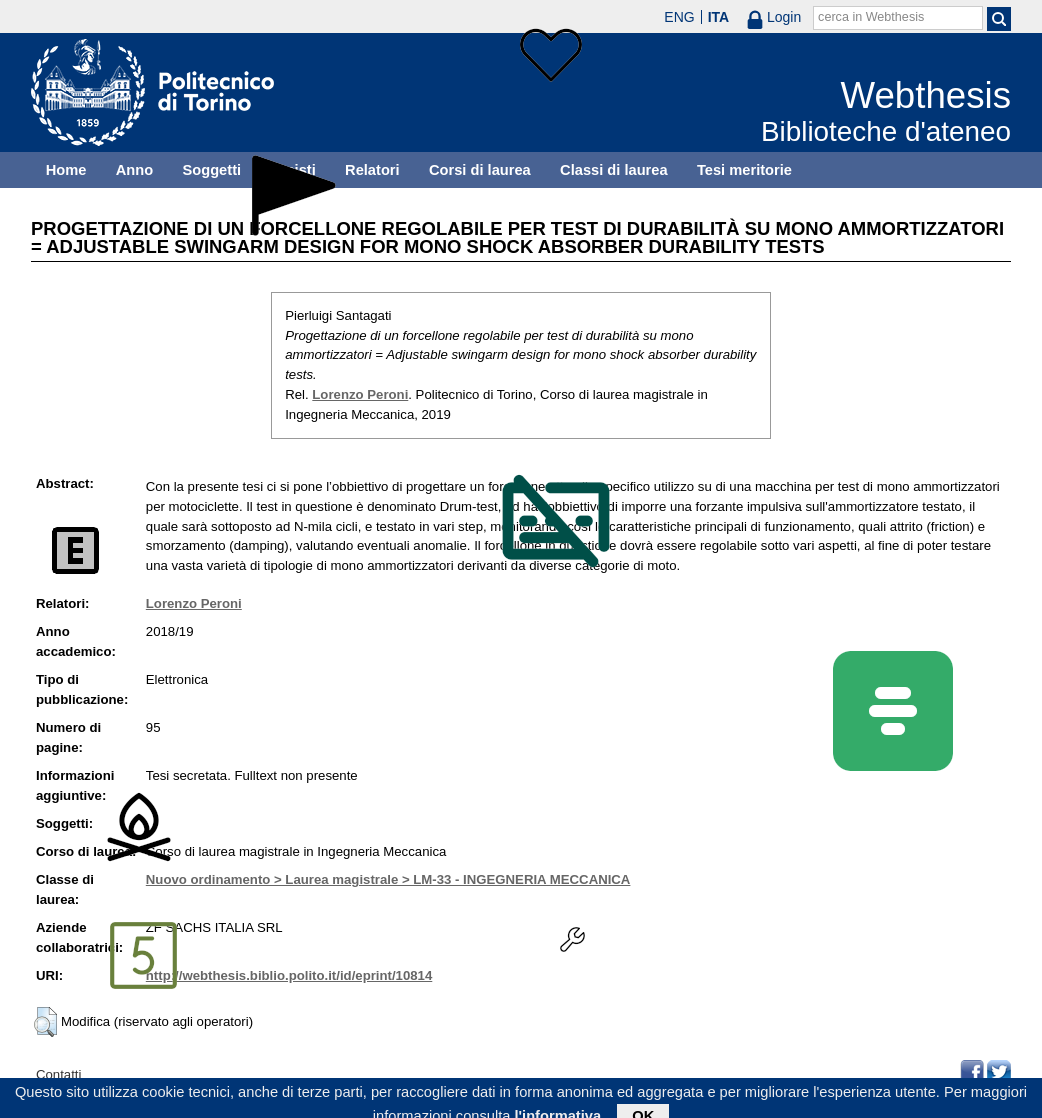  I want to click on add to favorites, so click(551, 53).